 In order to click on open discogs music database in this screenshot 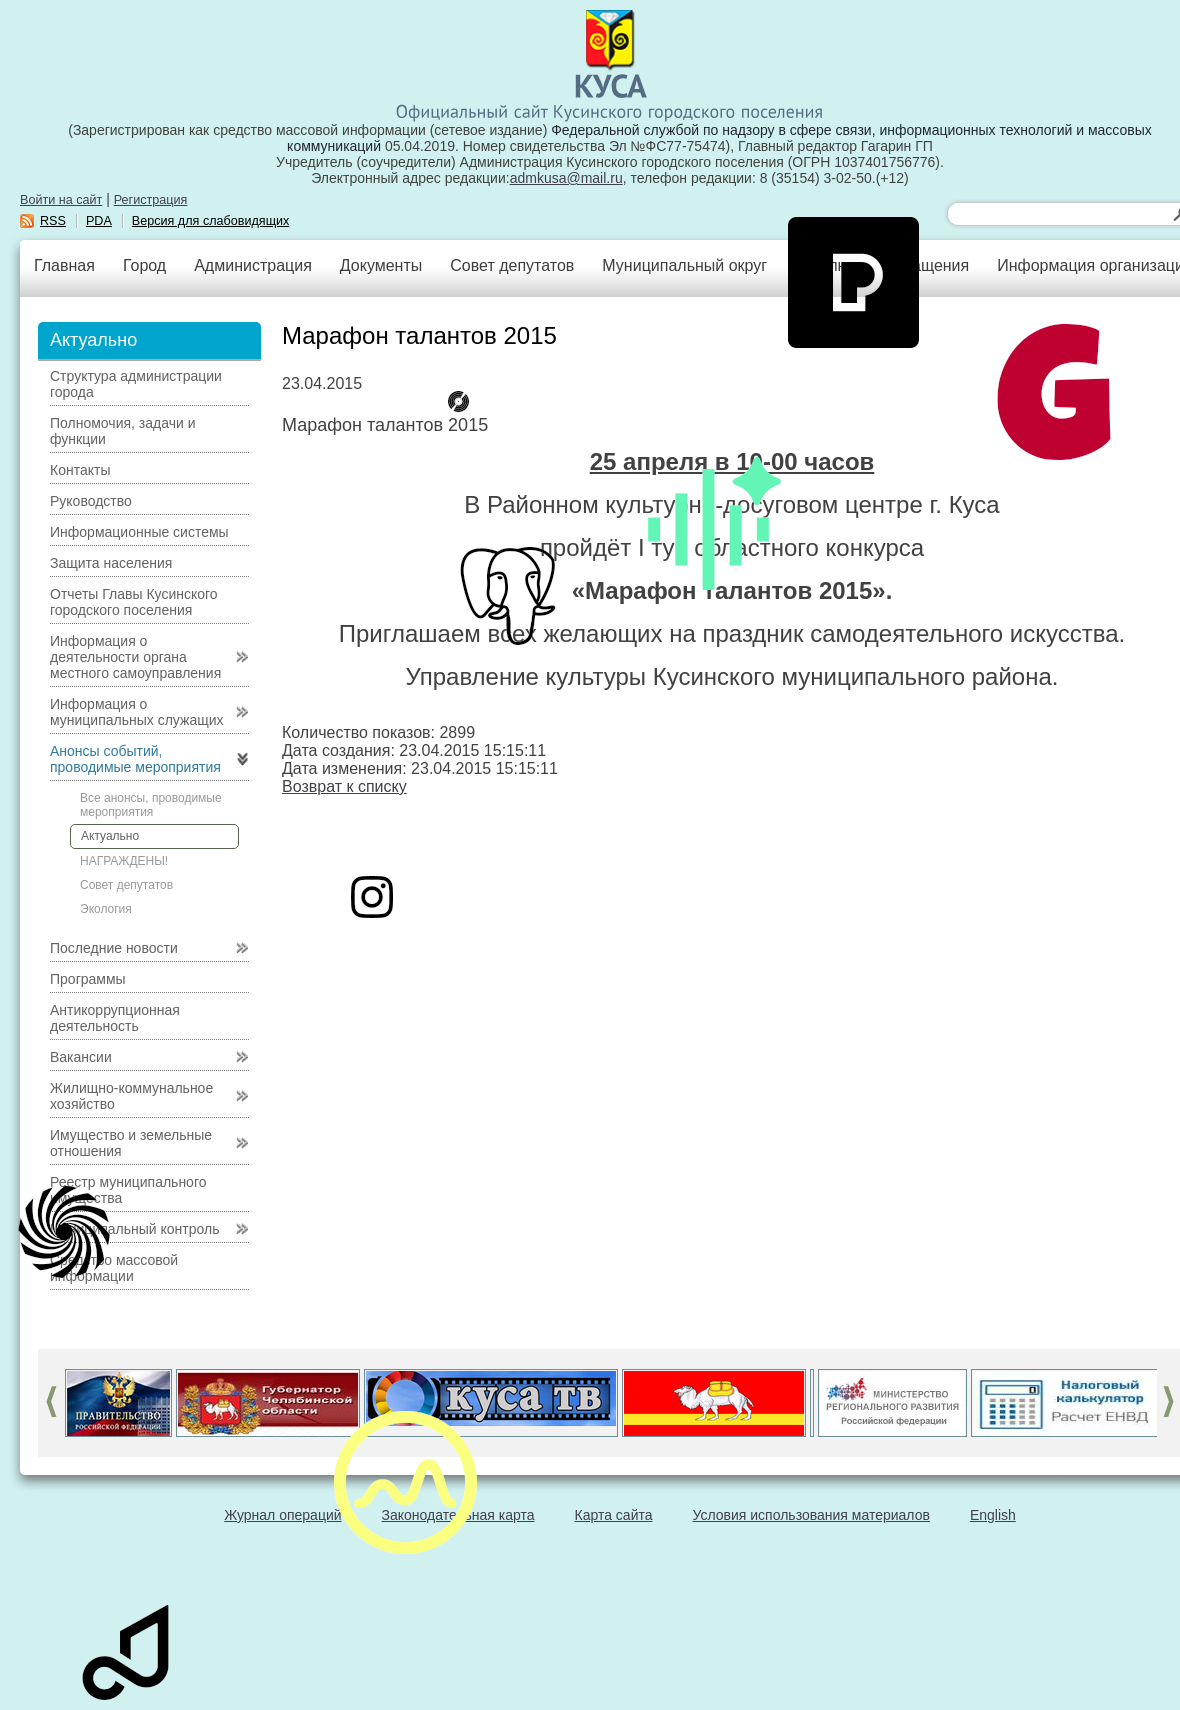, I will do `click(458, 401)`.